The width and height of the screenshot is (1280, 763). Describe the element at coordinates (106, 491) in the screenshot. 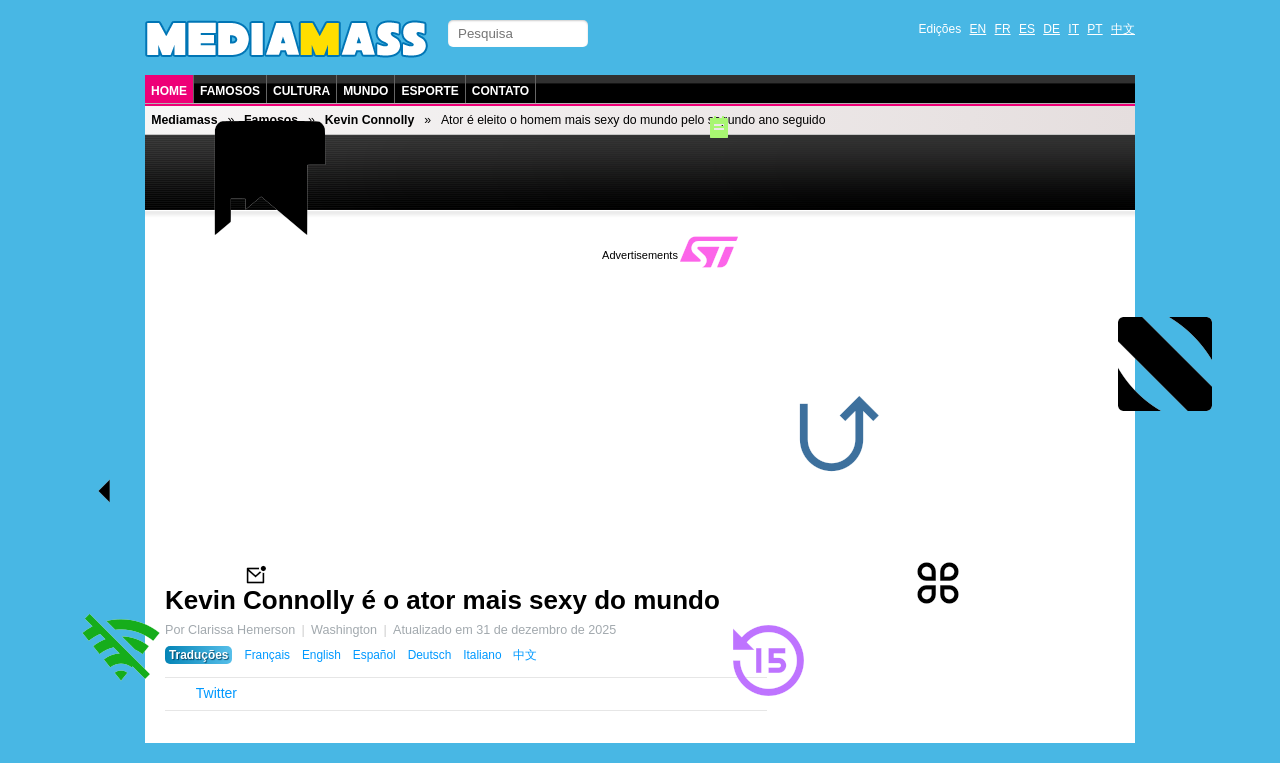

I see `go back to the previous screen` at that location.